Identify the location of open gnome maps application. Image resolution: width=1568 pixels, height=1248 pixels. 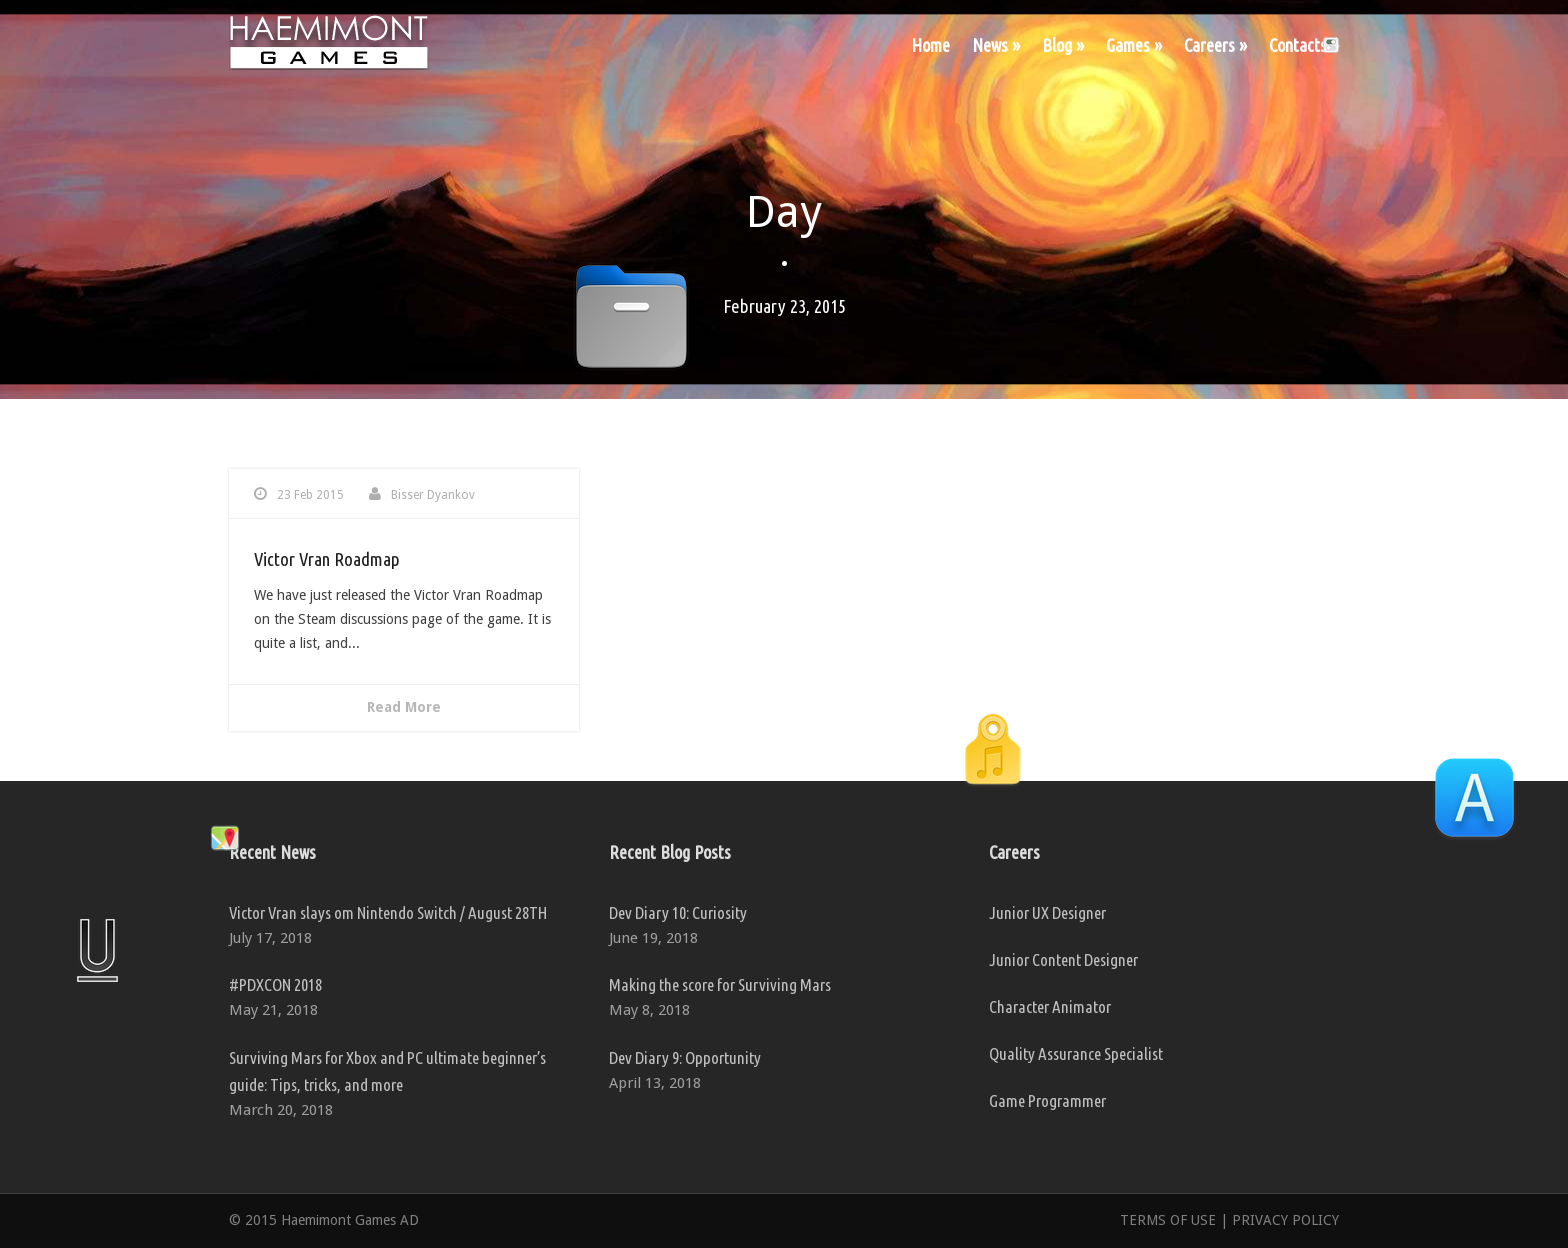
(225, 838).